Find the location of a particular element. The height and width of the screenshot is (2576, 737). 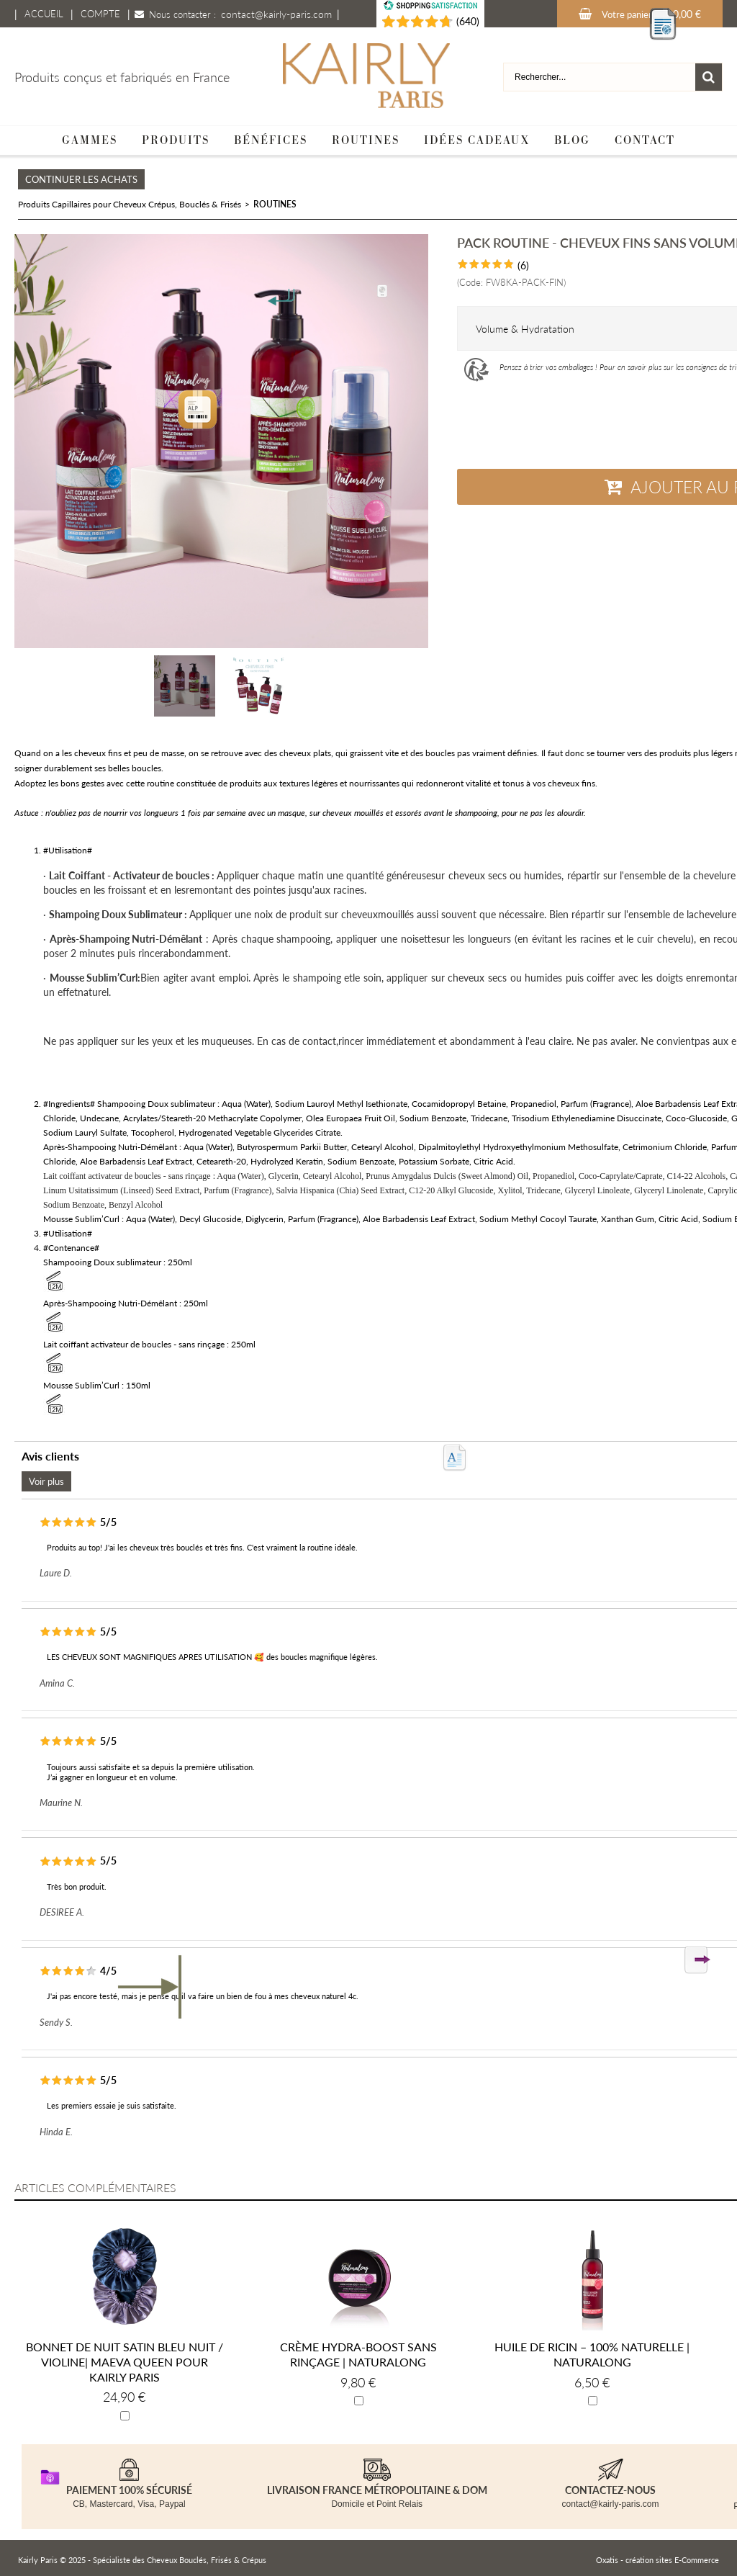

export document to another location or format is located at coordinates (696, 1960).